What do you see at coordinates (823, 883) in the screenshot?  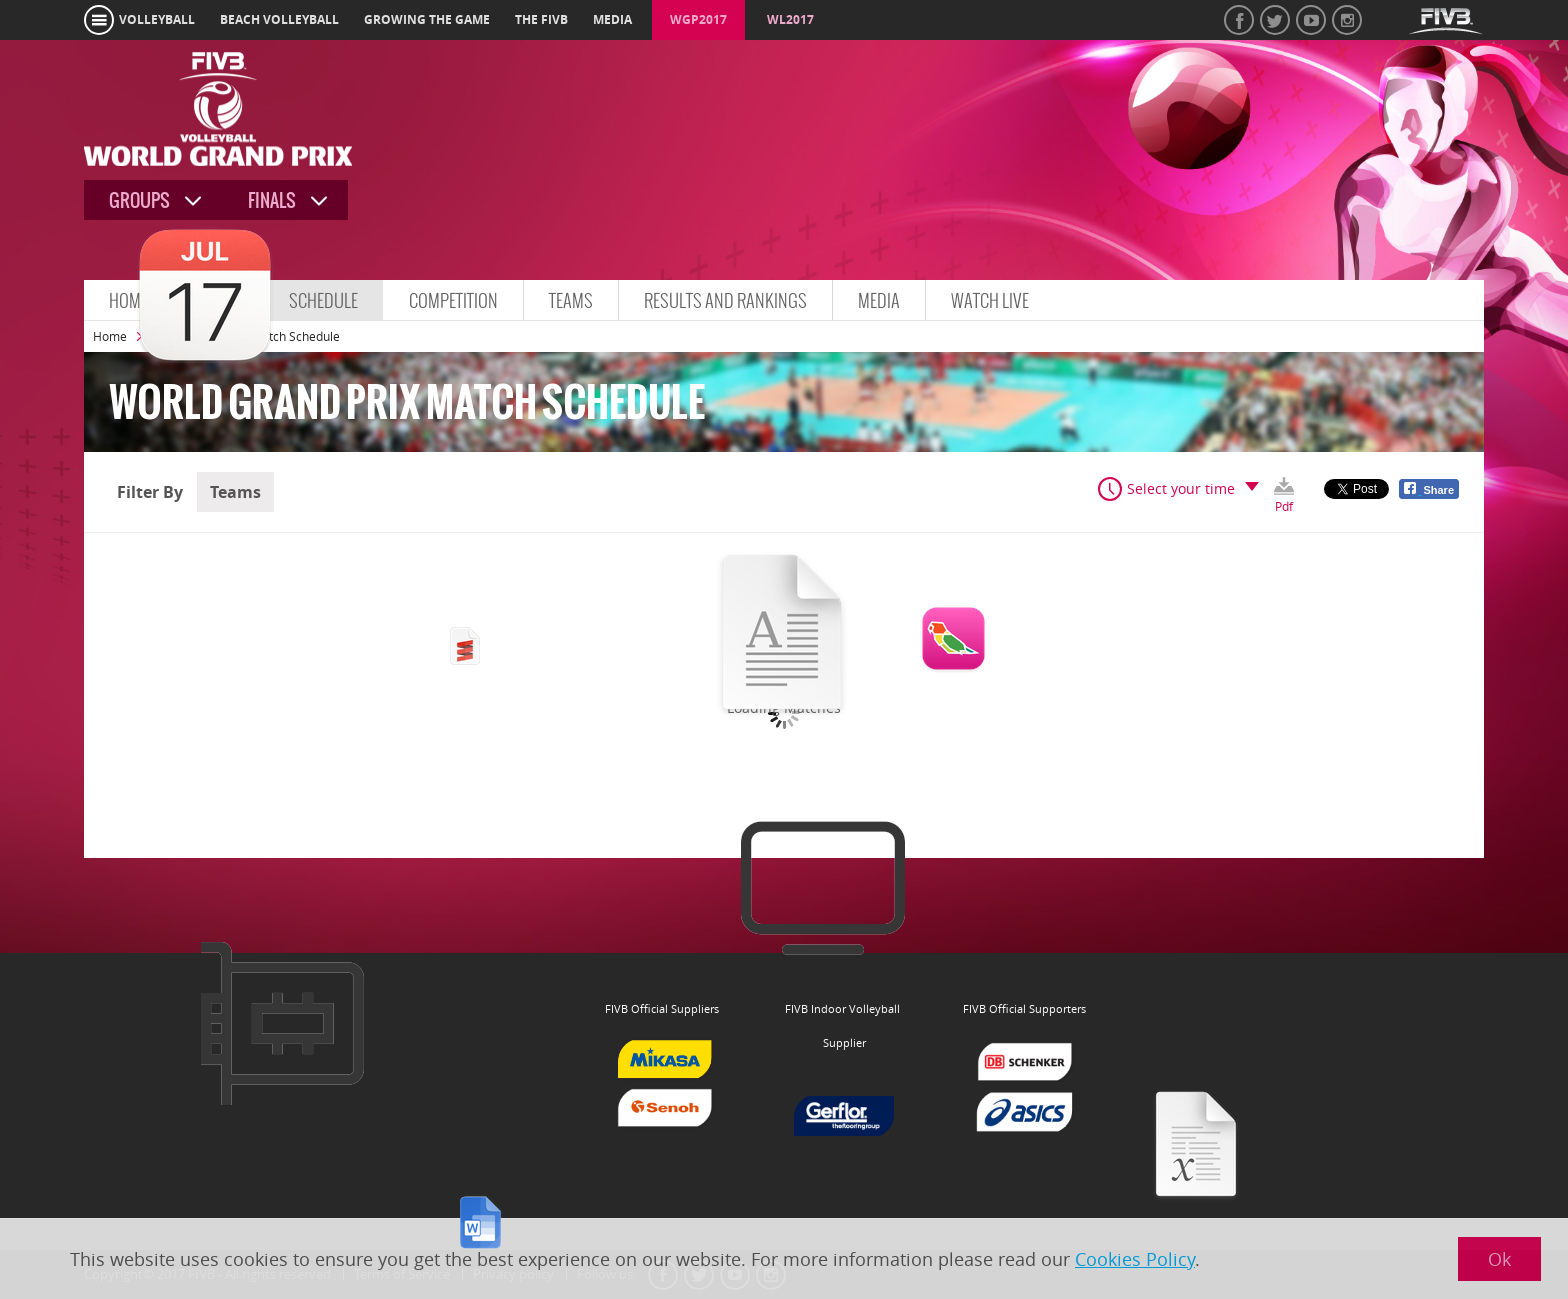 I see `access display settings` at bounding box center [823, 883].